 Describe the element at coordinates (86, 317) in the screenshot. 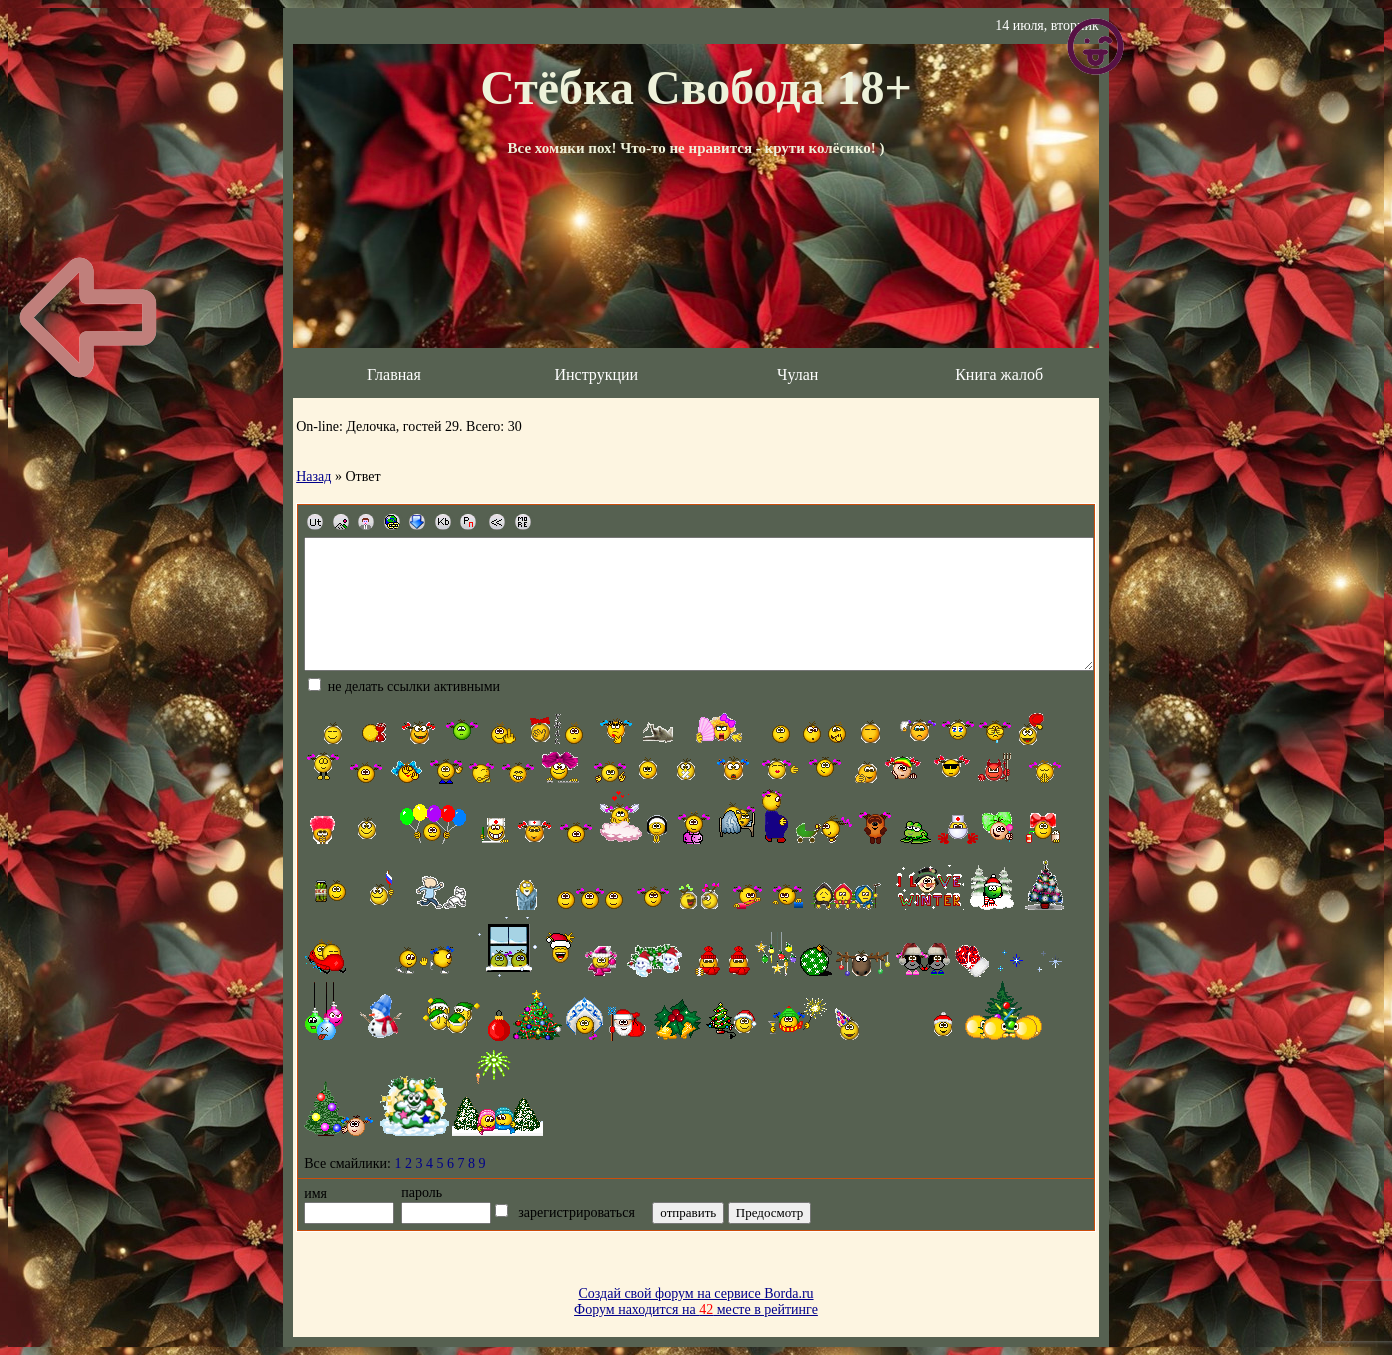

I see `go back to the previous screen` at that location.